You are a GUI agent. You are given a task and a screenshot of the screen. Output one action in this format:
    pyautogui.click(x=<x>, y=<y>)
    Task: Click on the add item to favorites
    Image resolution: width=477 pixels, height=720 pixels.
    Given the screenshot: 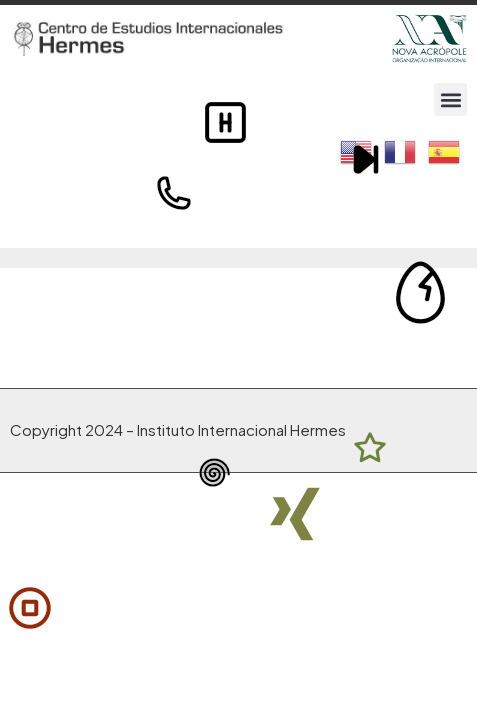 What is the action you would take?
    pyautogui.click(x=370, y=448)
    